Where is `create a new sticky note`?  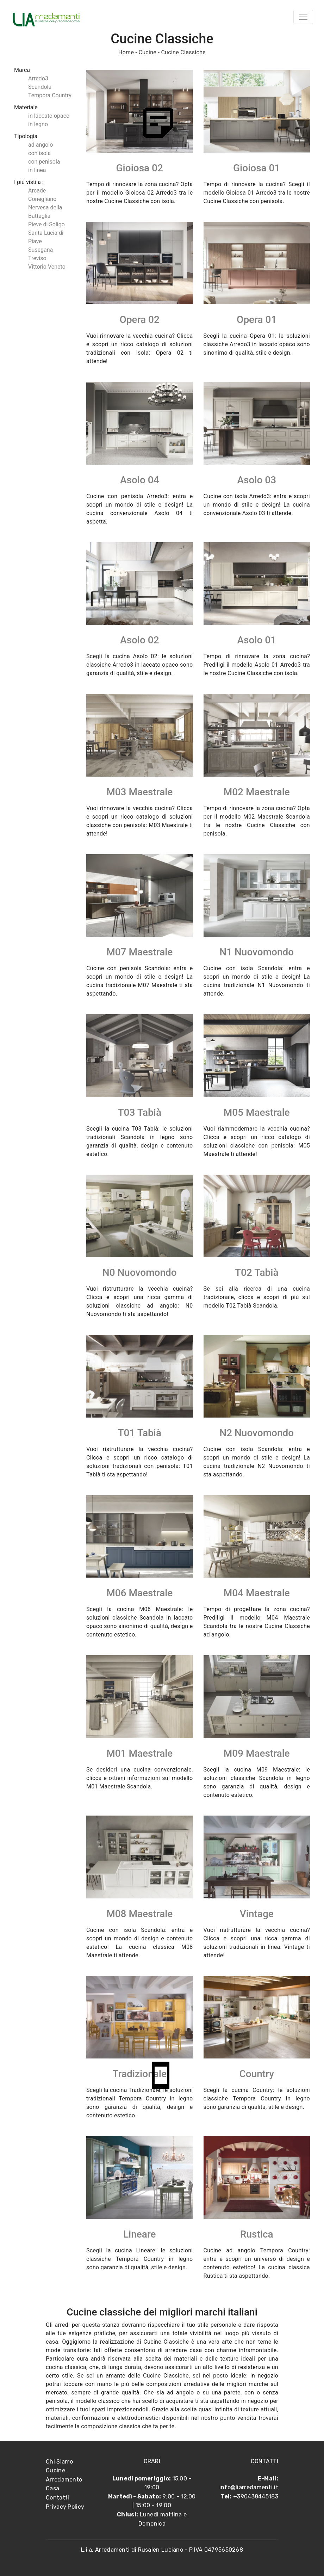 create a new sticky note is located at coordinates (158, 123).